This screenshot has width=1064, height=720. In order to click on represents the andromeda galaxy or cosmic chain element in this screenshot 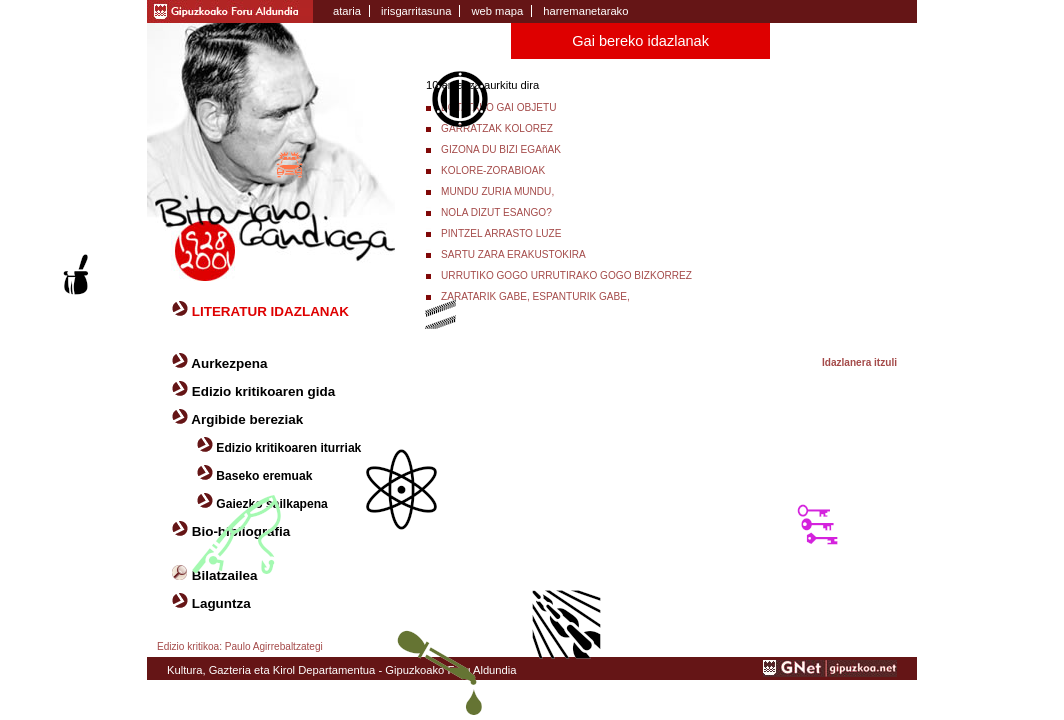, I will do `click(566, 624)`.